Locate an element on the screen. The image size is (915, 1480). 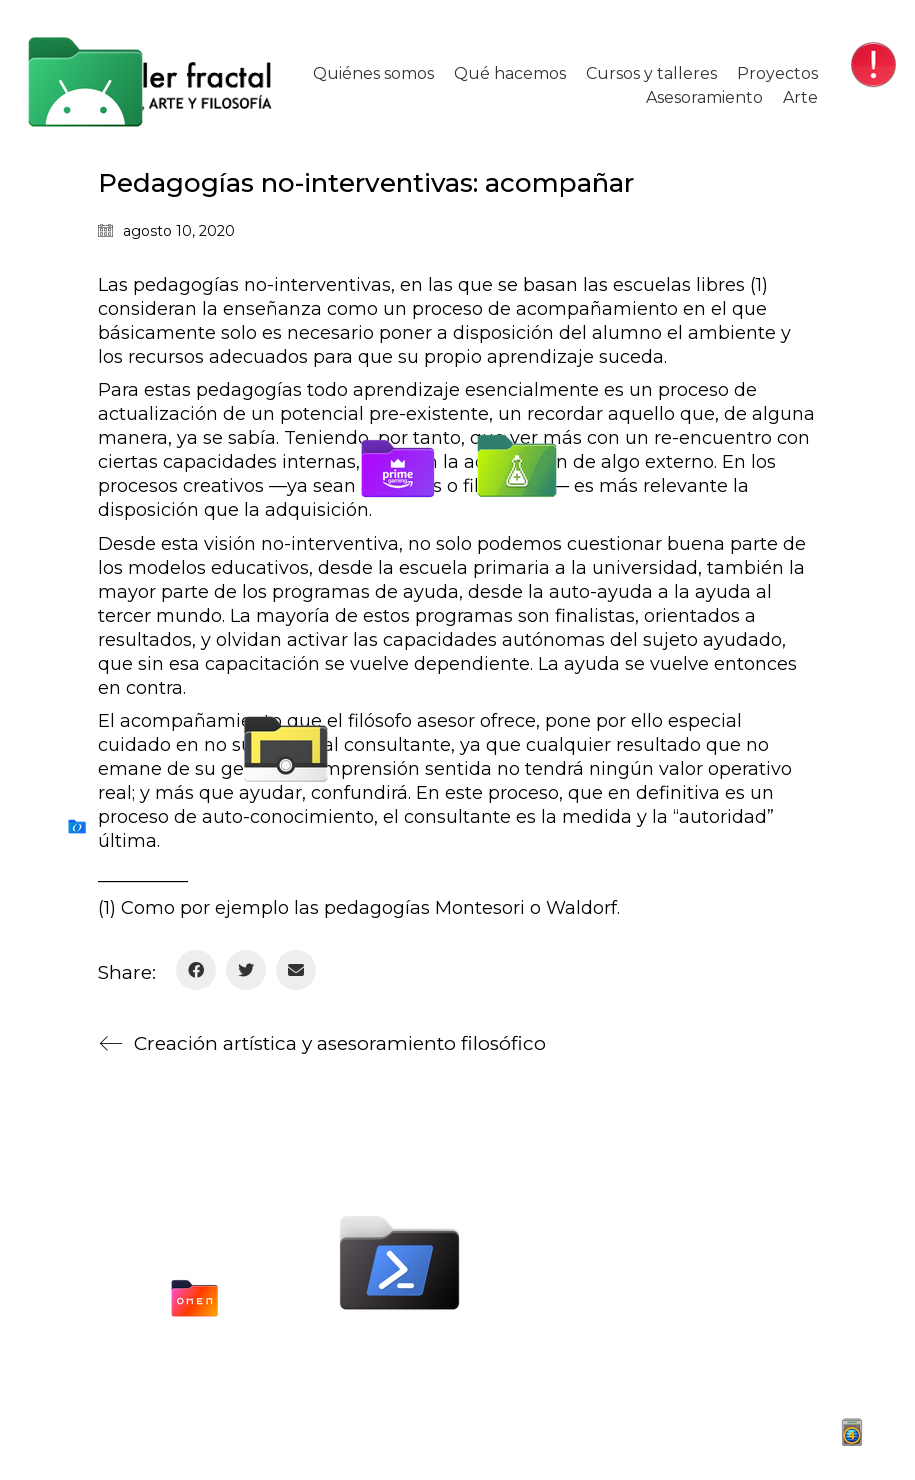
open the IObit application folder is located at coordinates (77, 827).